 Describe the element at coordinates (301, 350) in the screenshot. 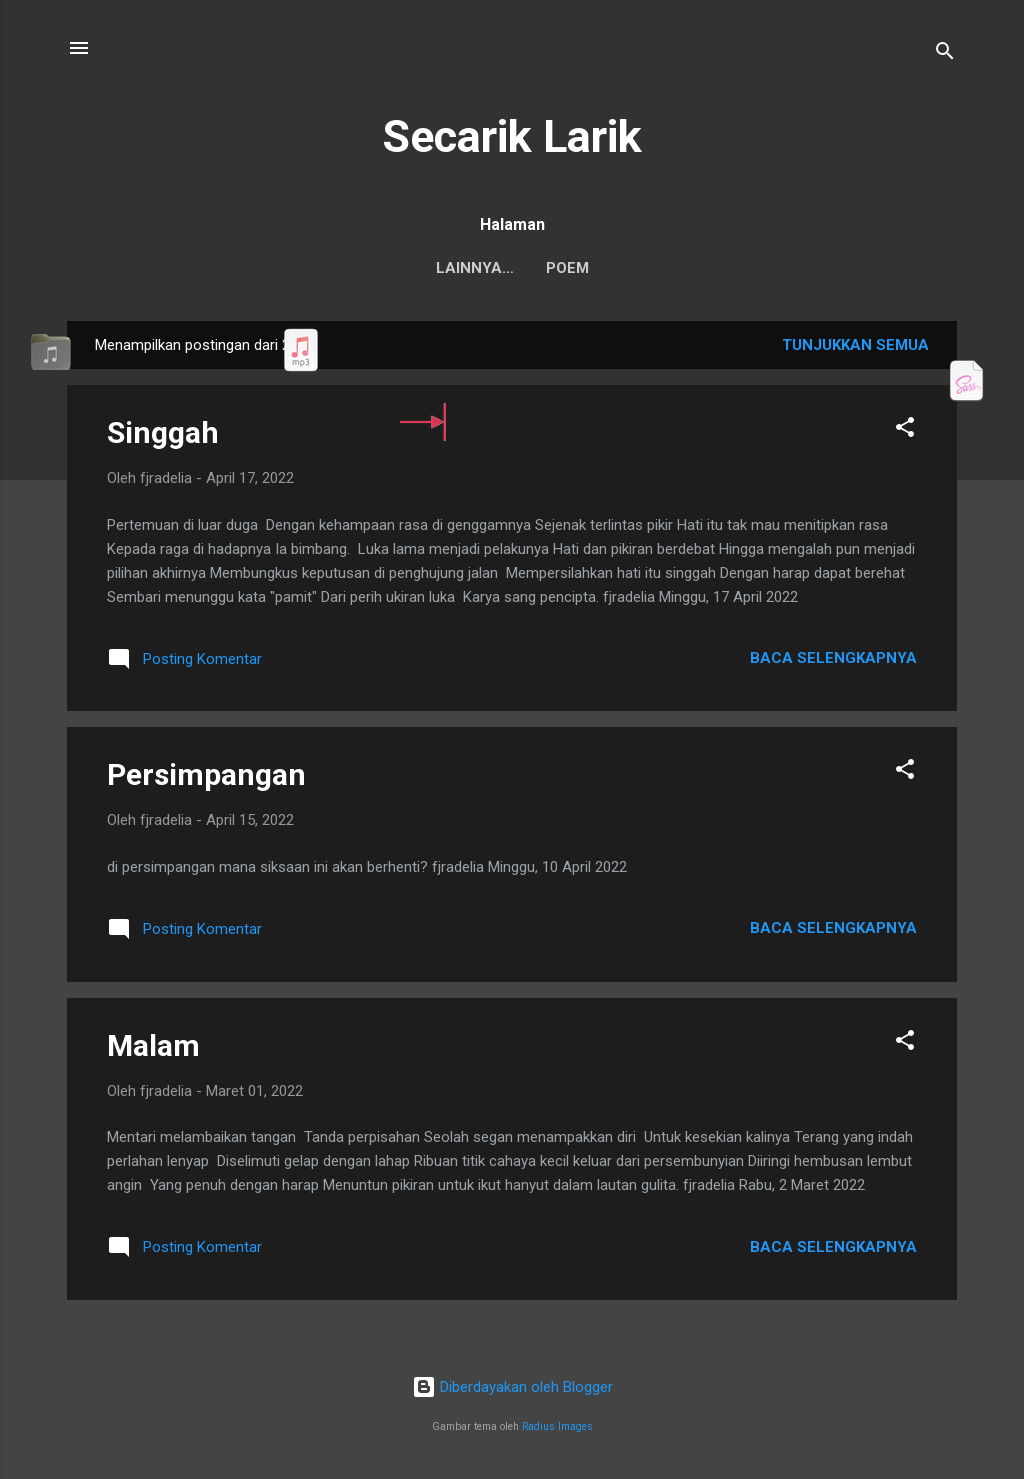

I see `an mp3 audio file` at that location.